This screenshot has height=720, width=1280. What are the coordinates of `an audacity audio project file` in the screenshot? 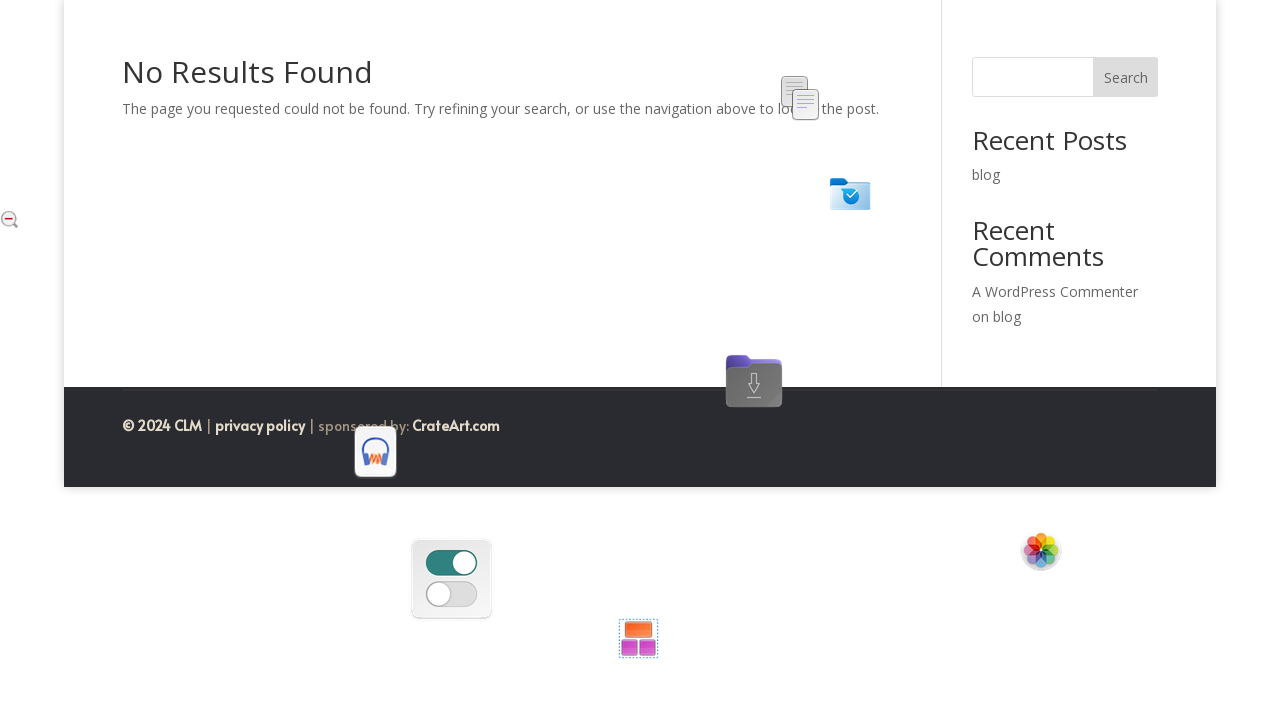 It's located at (375, 451).